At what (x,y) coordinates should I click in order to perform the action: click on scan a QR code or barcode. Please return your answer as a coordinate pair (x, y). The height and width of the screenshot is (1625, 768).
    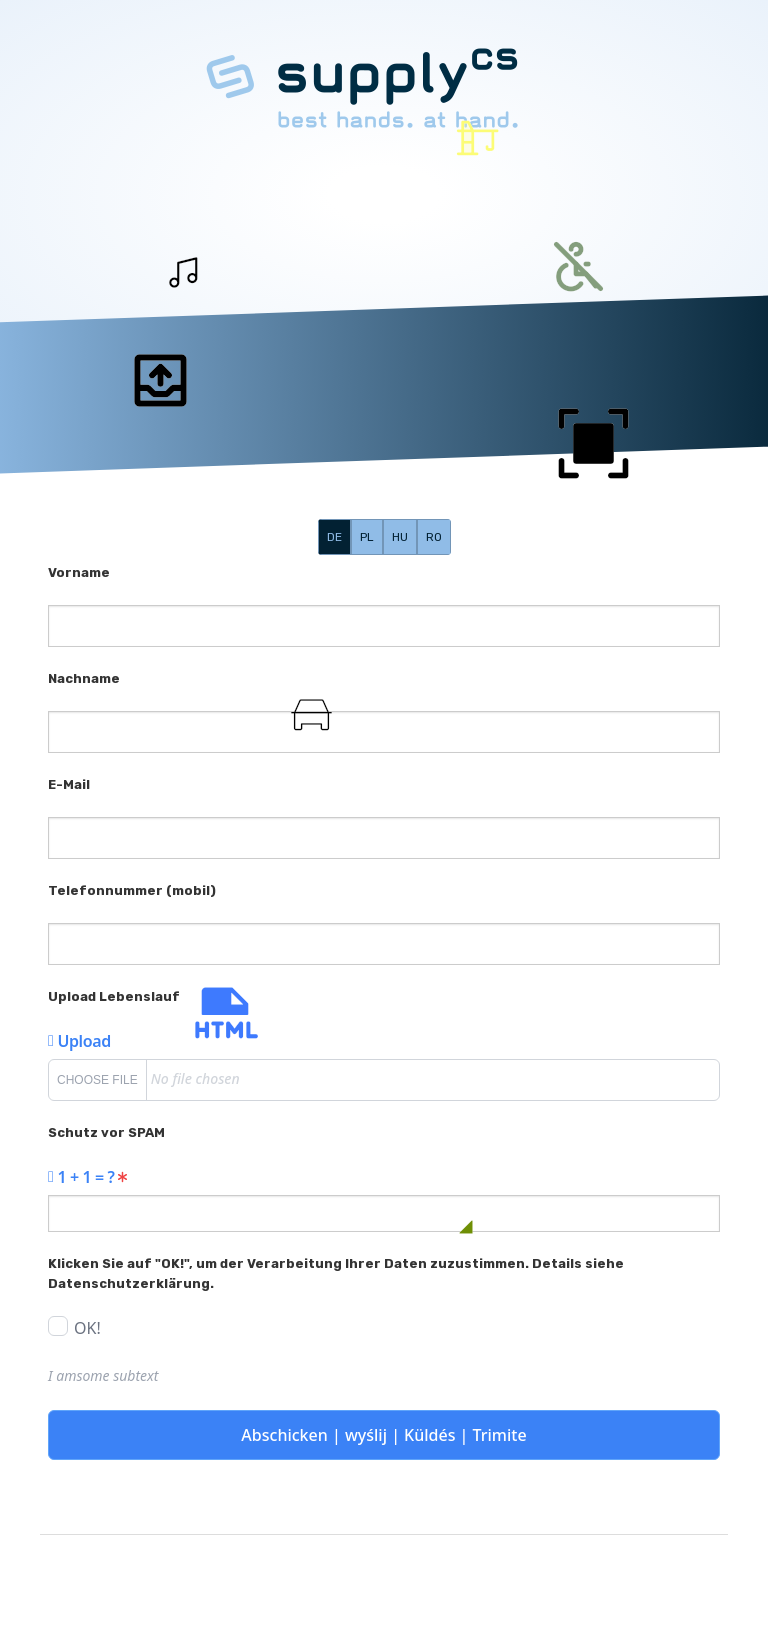
    Looking at the image, I should click on (593, 443).